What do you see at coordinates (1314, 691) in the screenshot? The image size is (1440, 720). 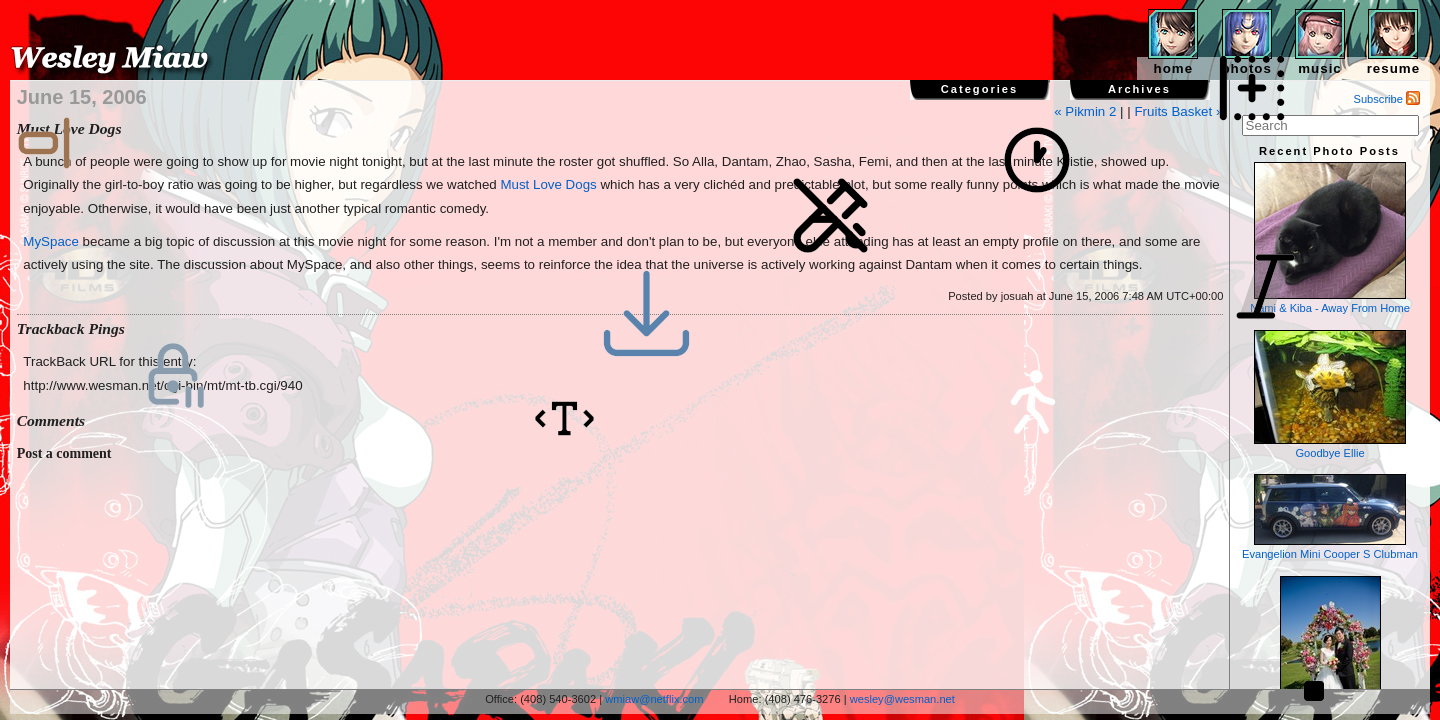 I see `stop media playback` at bounding box center [1314, 691].